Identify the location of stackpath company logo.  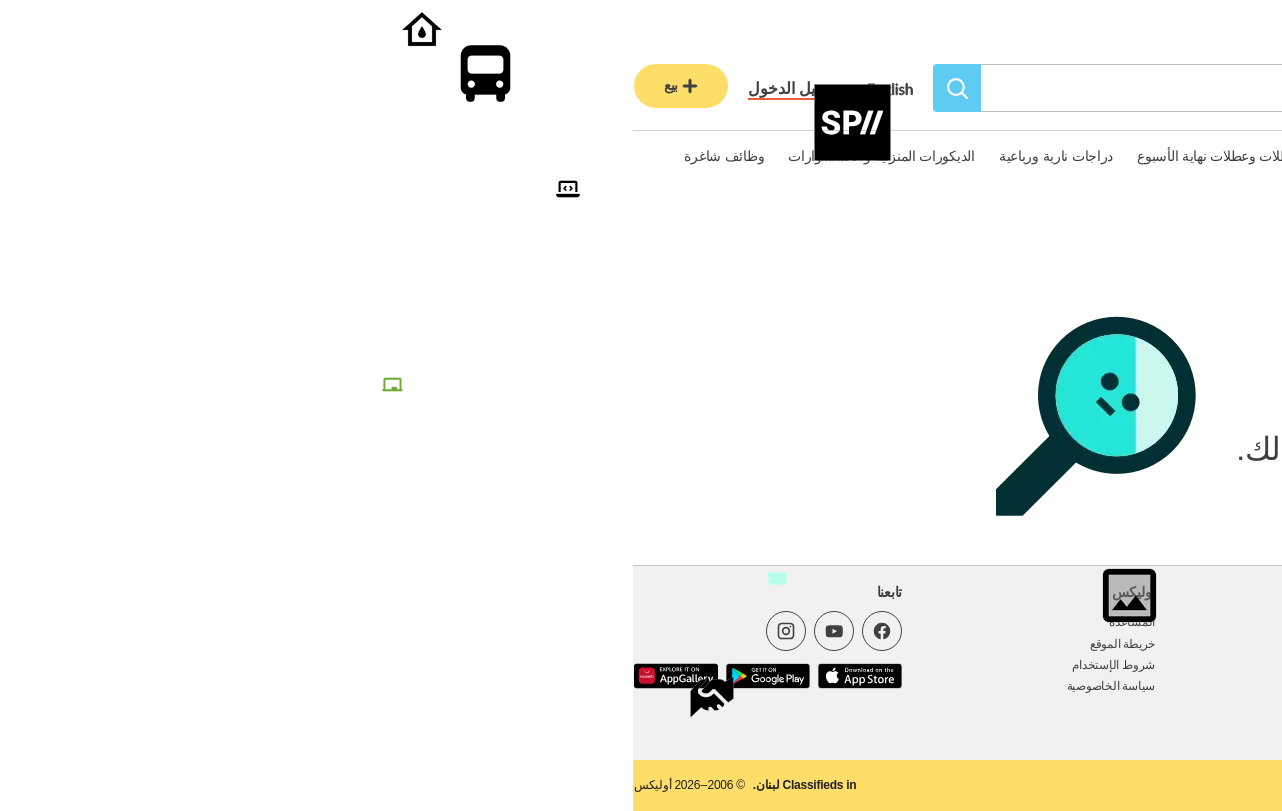
(852, 122).